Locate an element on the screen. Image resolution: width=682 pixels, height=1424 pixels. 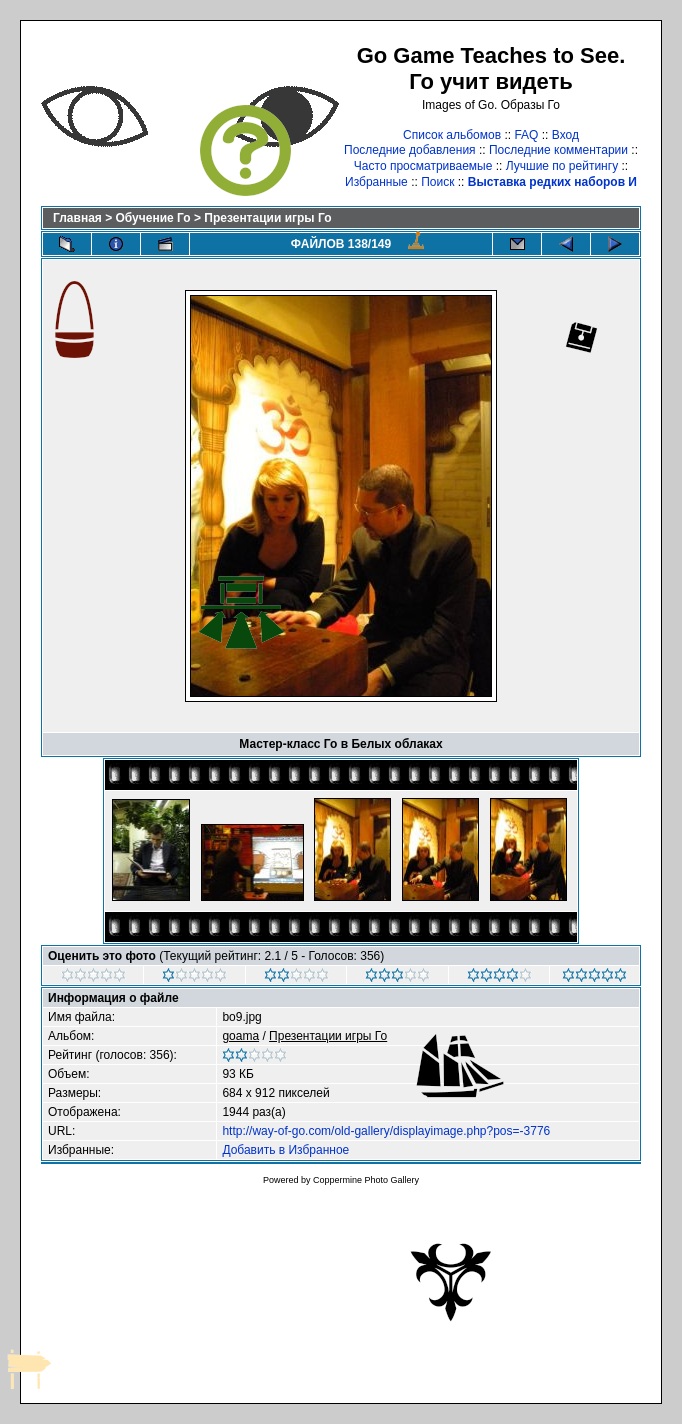
launch an assault on enemy fortification is located at coordinates (241, 607).